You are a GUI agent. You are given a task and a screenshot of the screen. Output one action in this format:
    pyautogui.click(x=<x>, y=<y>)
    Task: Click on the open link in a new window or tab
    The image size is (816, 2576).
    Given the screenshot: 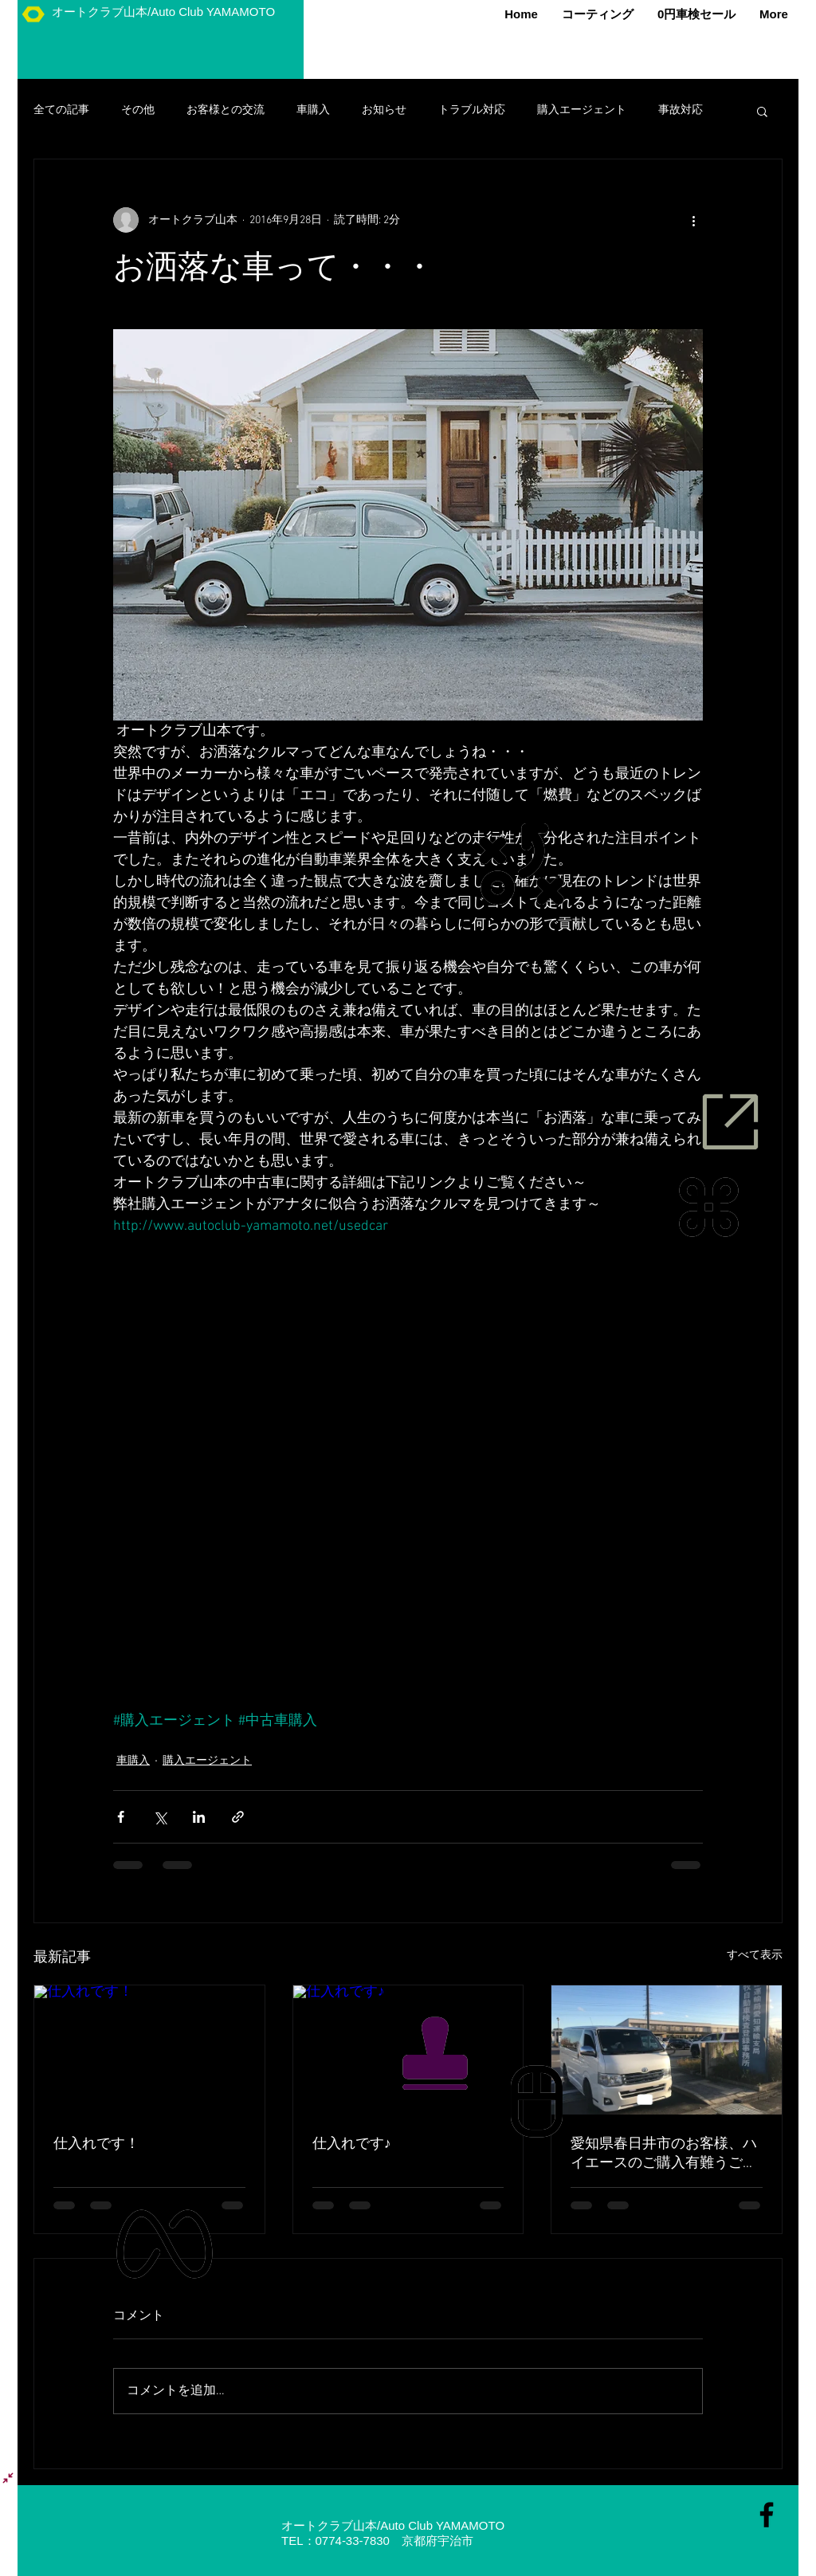 What is the action you would take?
    pyautogui.click(x=730, y=1121)
    